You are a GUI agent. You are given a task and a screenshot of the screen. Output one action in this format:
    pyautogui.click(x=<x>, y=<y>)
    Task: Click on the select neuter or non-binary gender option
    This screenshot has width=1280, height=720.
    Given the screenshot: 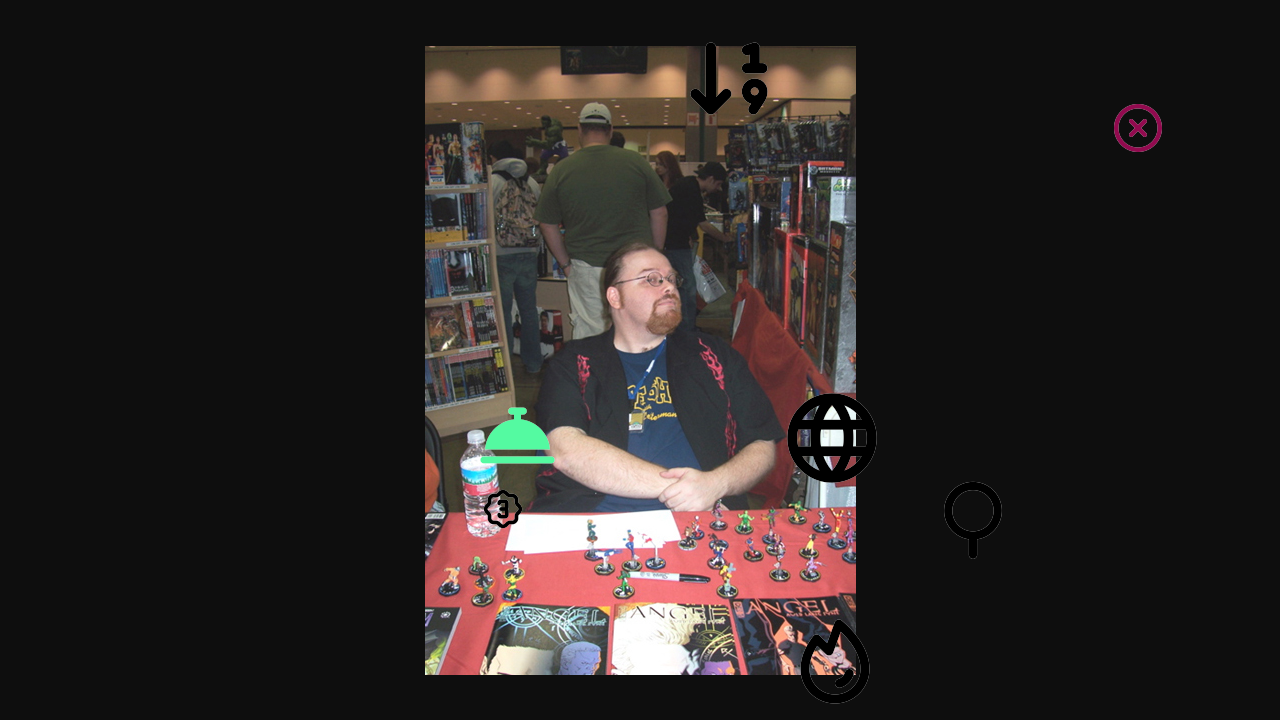 What is the action you would take?
    pyautogui.click(x=973, y=519)
    